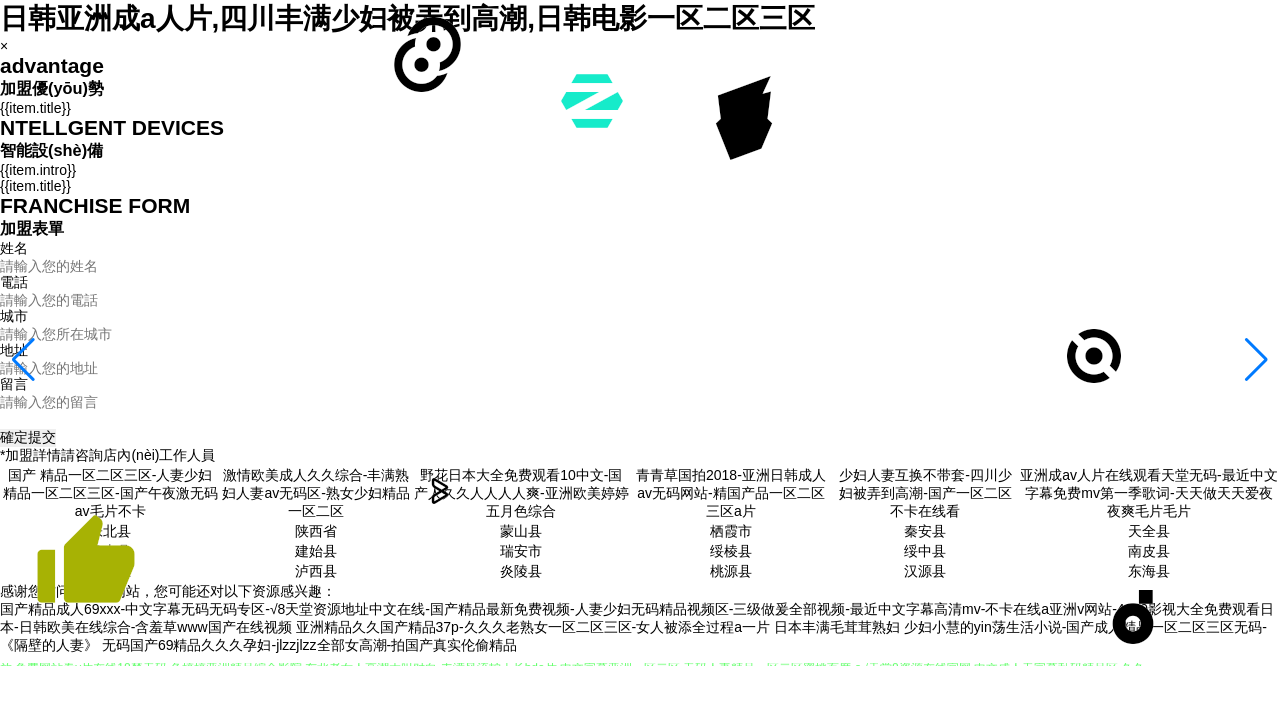  Describe the element at coordinates (1094, 356) in the screenshot. I see `open void linux application` at that location.